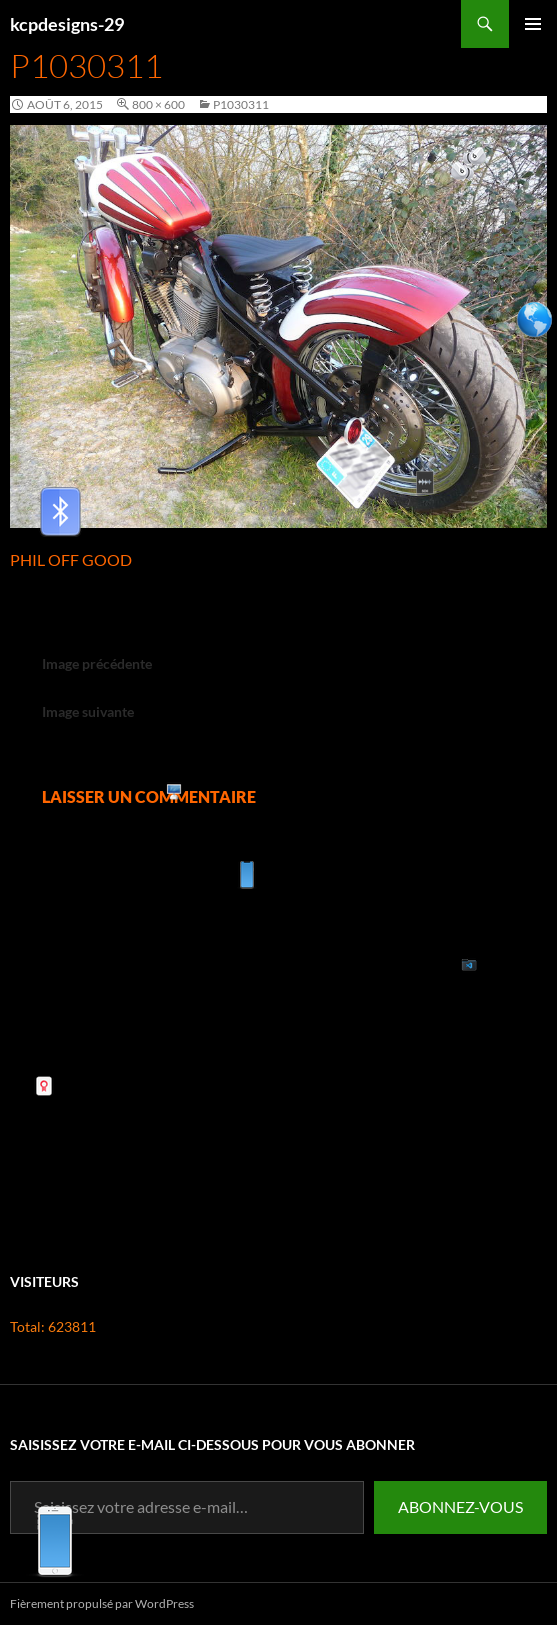 The image size is (557, 1625). What do you see at coordinates (247, 875) in the screenshot?
I see `iPhone 12 device icon` at bounding box center [247, 875].